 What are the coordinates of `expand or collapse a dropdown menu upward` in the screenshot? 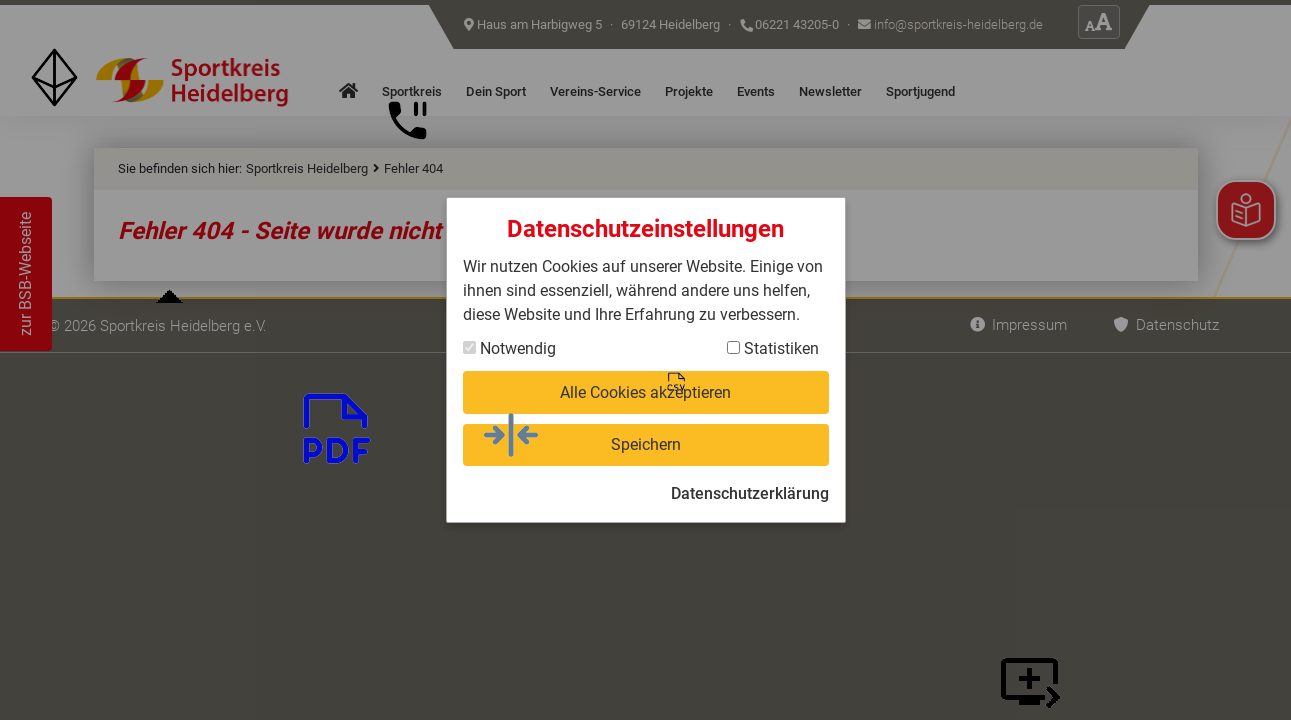 It's located at (169, 297).